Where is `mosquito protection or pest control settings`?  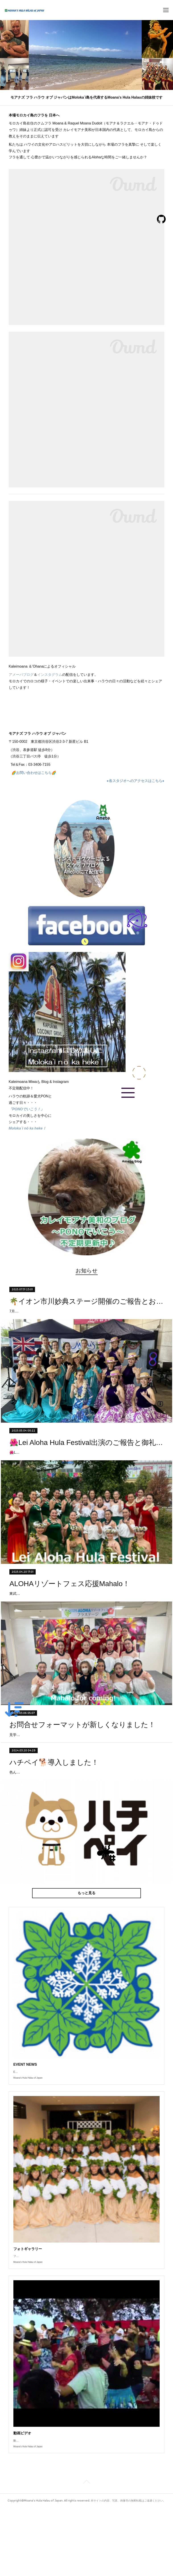
mosquito protection or pest control settings is located at coordinates (106, 1852).